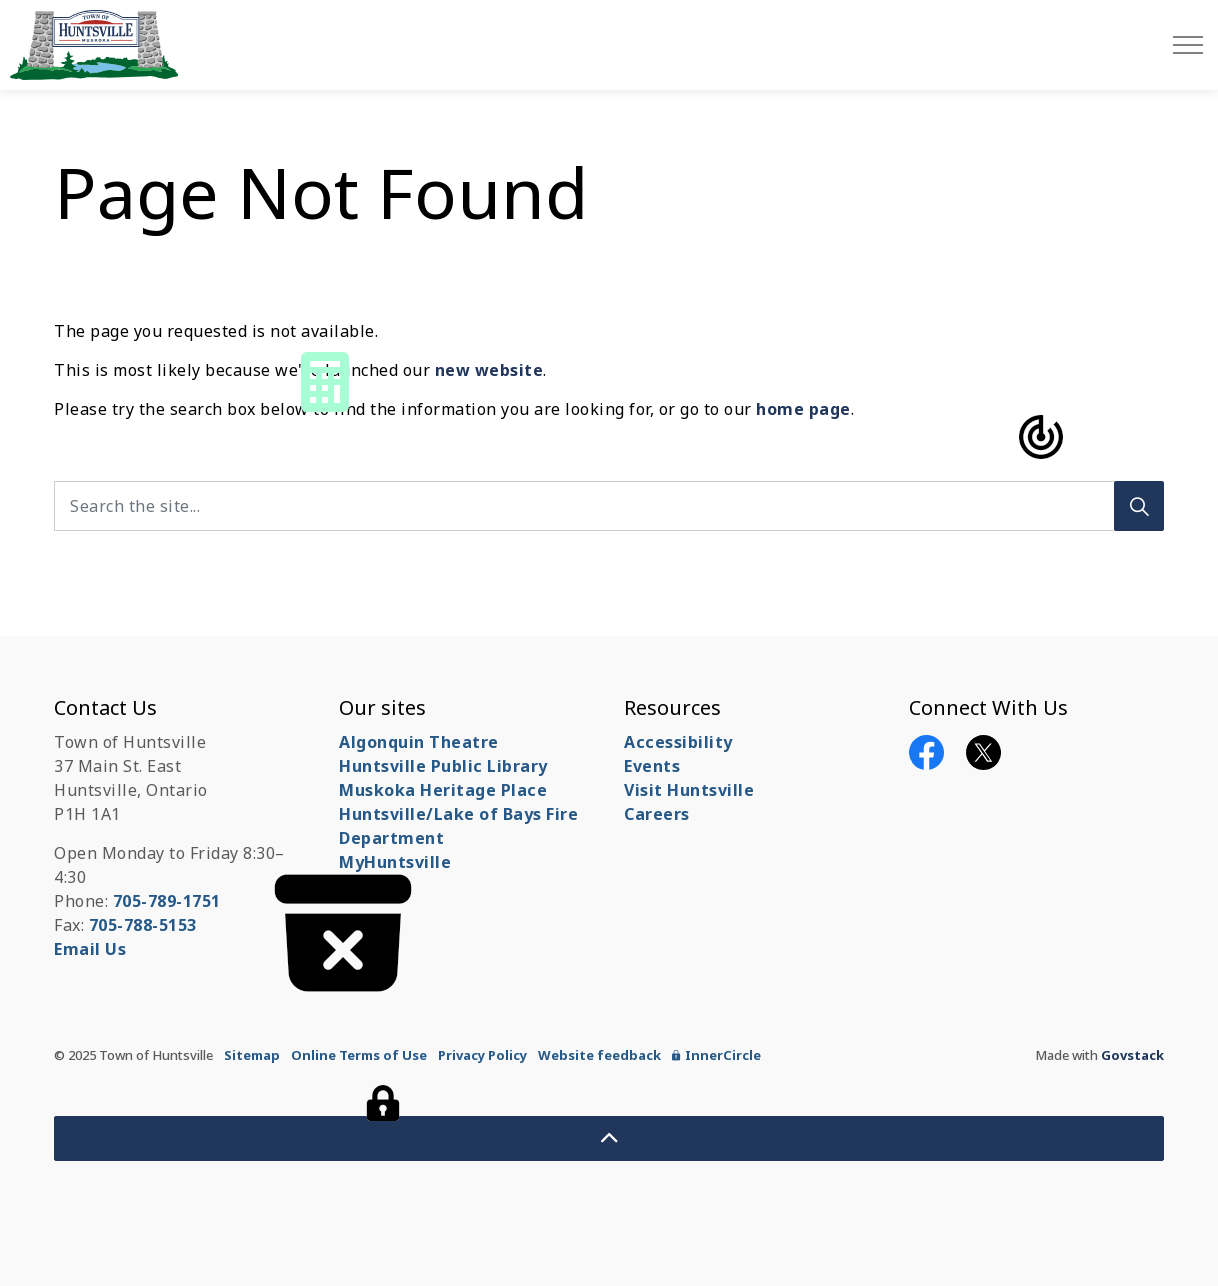 The height and width of the screenshot is (1286, 1218). What do you see at coordinates (343, 933) in the screenshot?
I see `remove item from archive` at bounding box center [343, 933].